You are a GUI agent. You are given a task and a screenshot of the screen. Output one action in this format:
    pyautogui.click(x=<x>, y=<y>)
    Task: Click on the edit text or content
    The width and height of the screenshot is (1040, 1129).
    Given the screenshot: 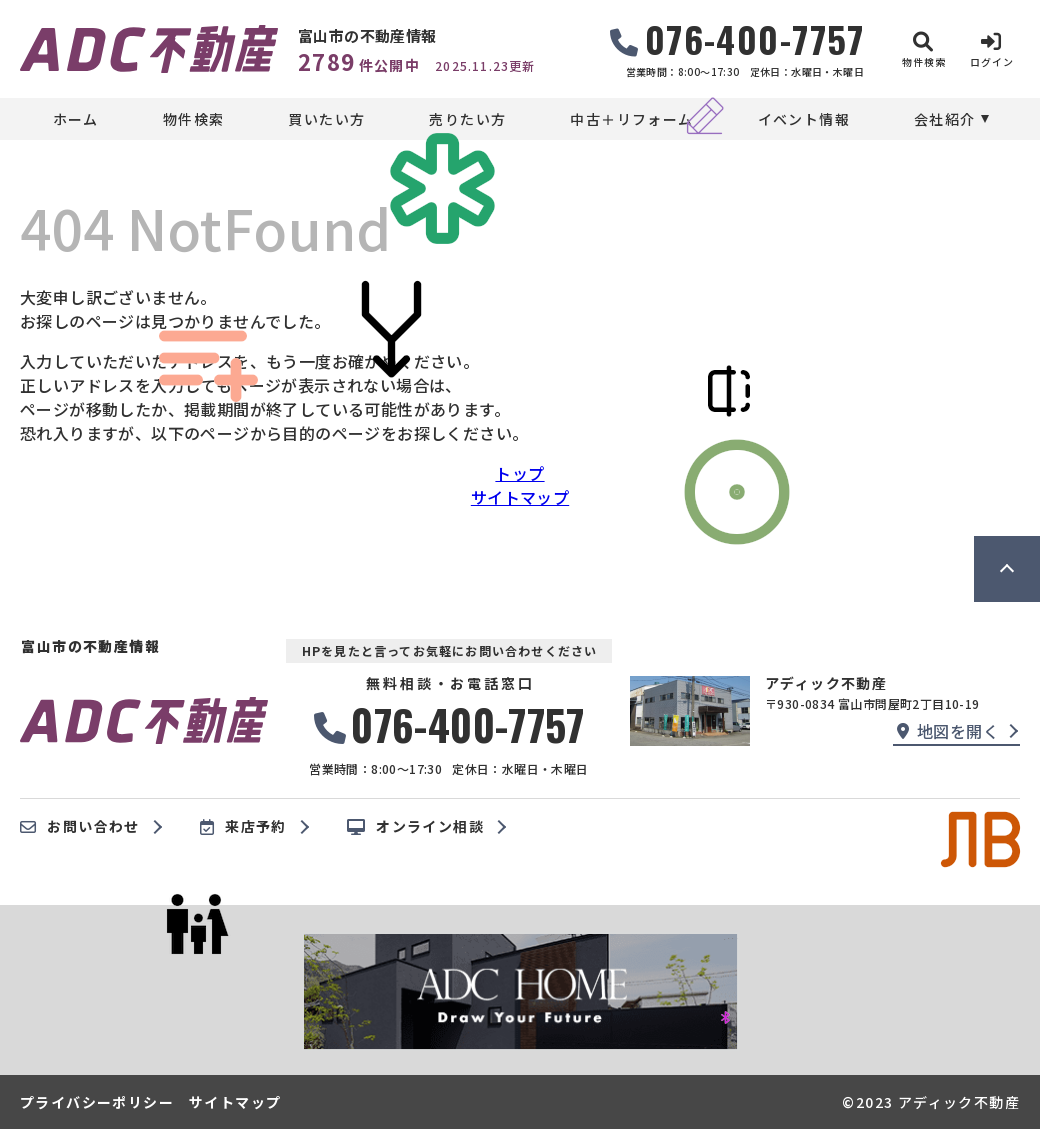 What is the action you would take?
    pyautogui.click(x=704, y=116)
    